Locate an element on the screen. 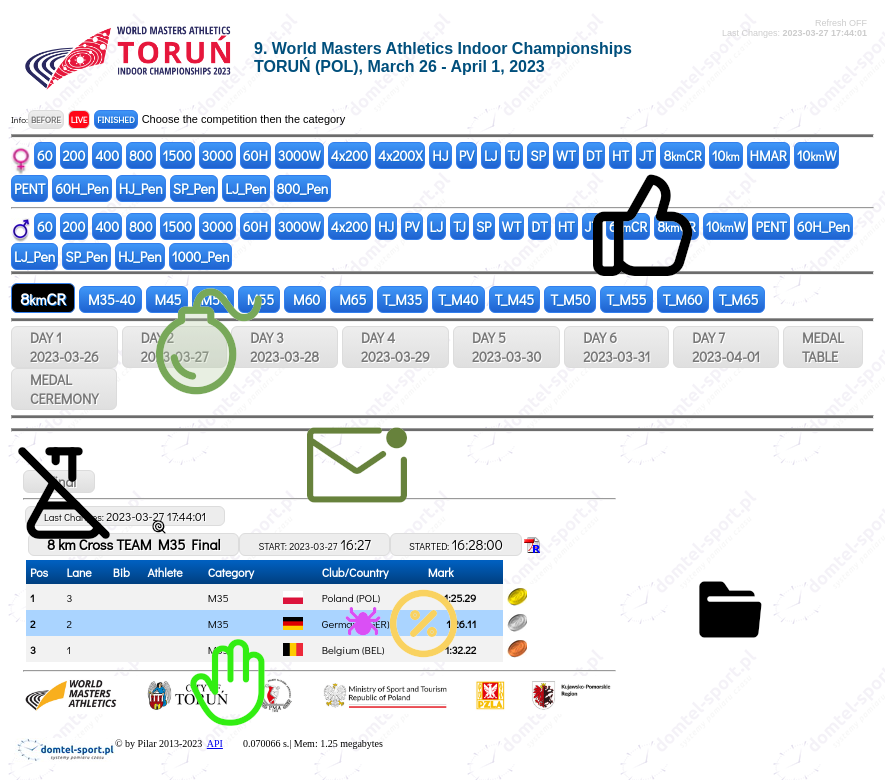  an open folder currently being viewed is located at coordinates (730, 609).